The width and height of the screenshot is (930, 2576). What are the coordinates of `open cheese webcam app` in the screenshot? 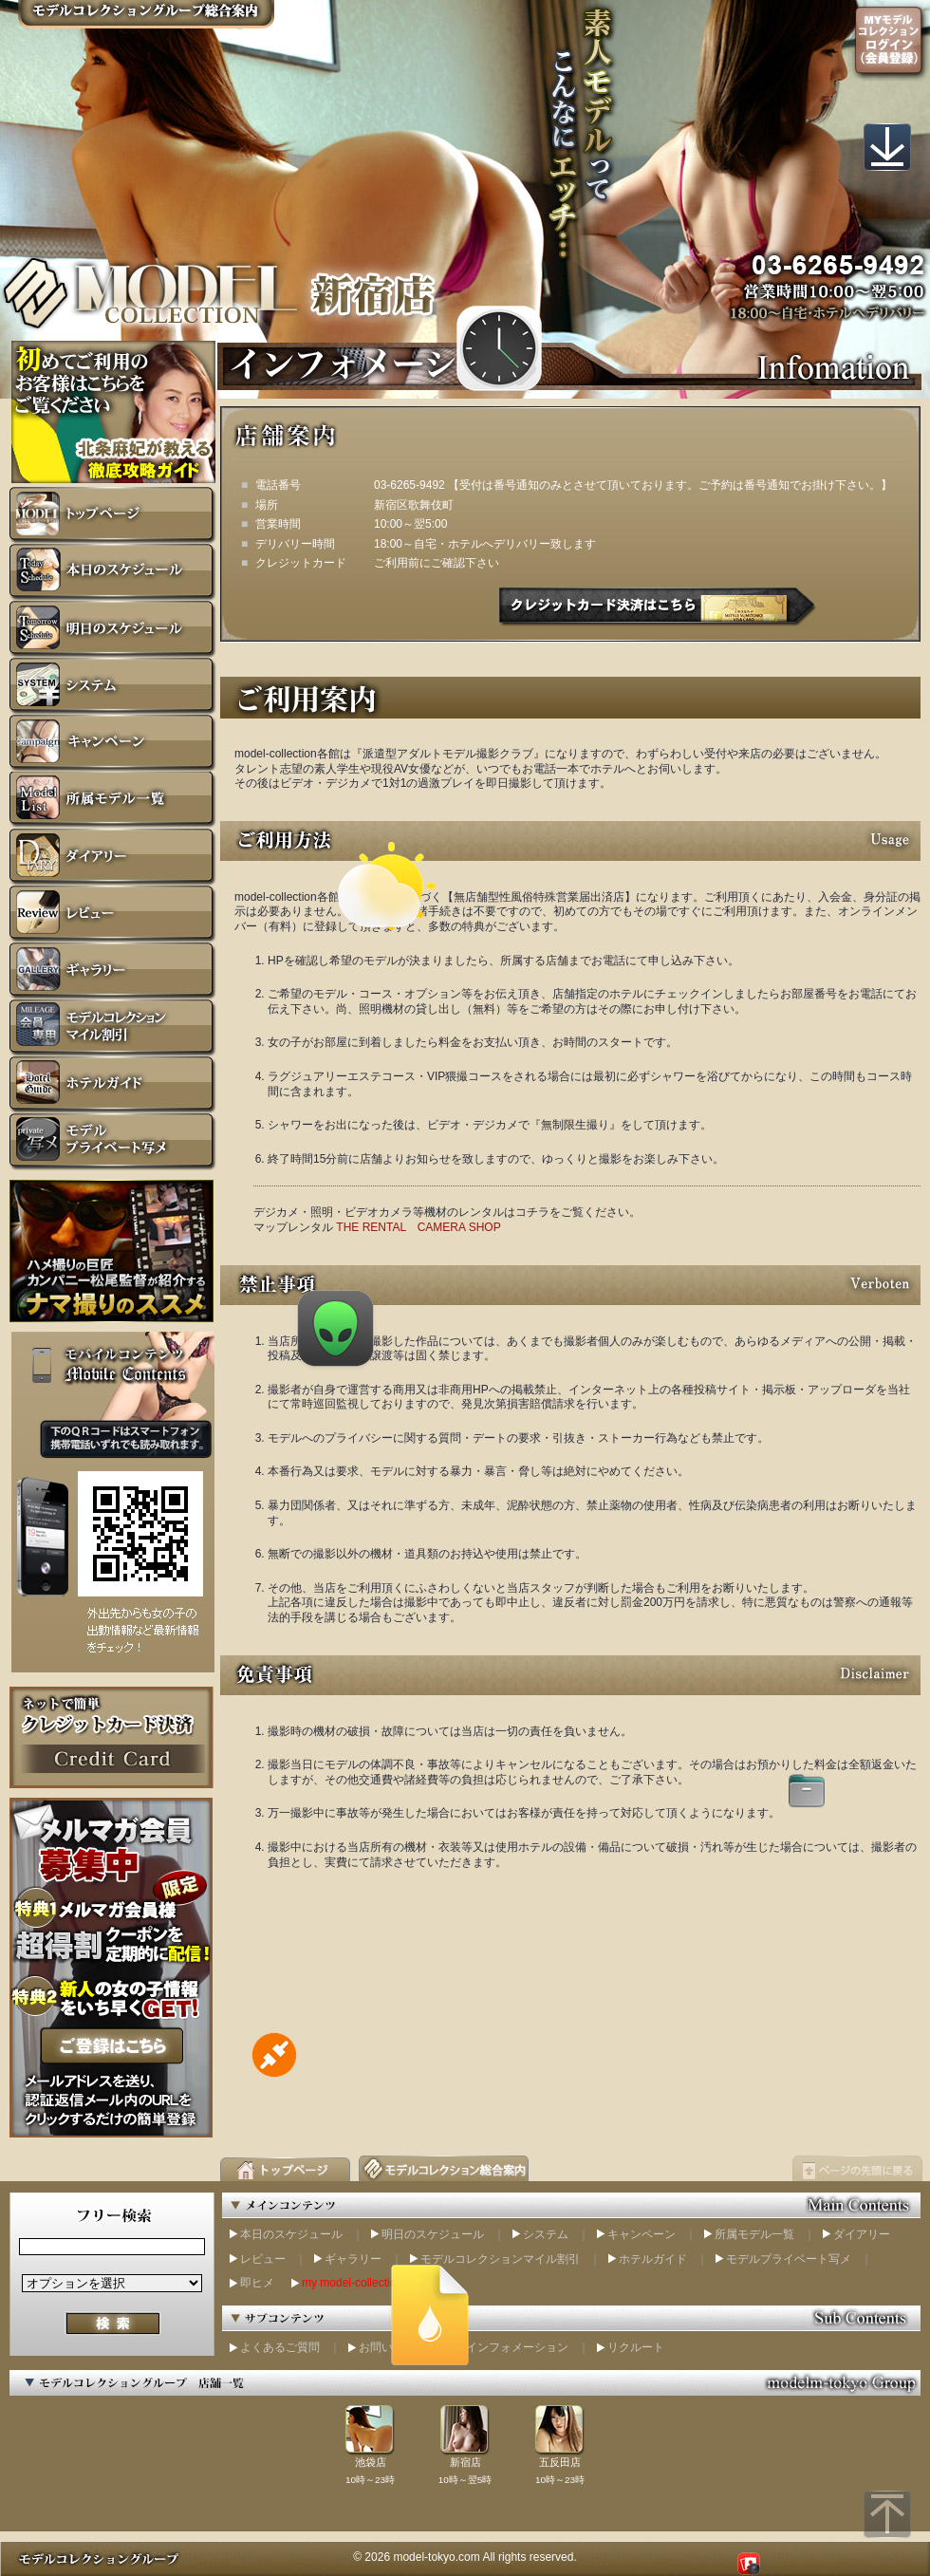 It's located at (749, 2564).